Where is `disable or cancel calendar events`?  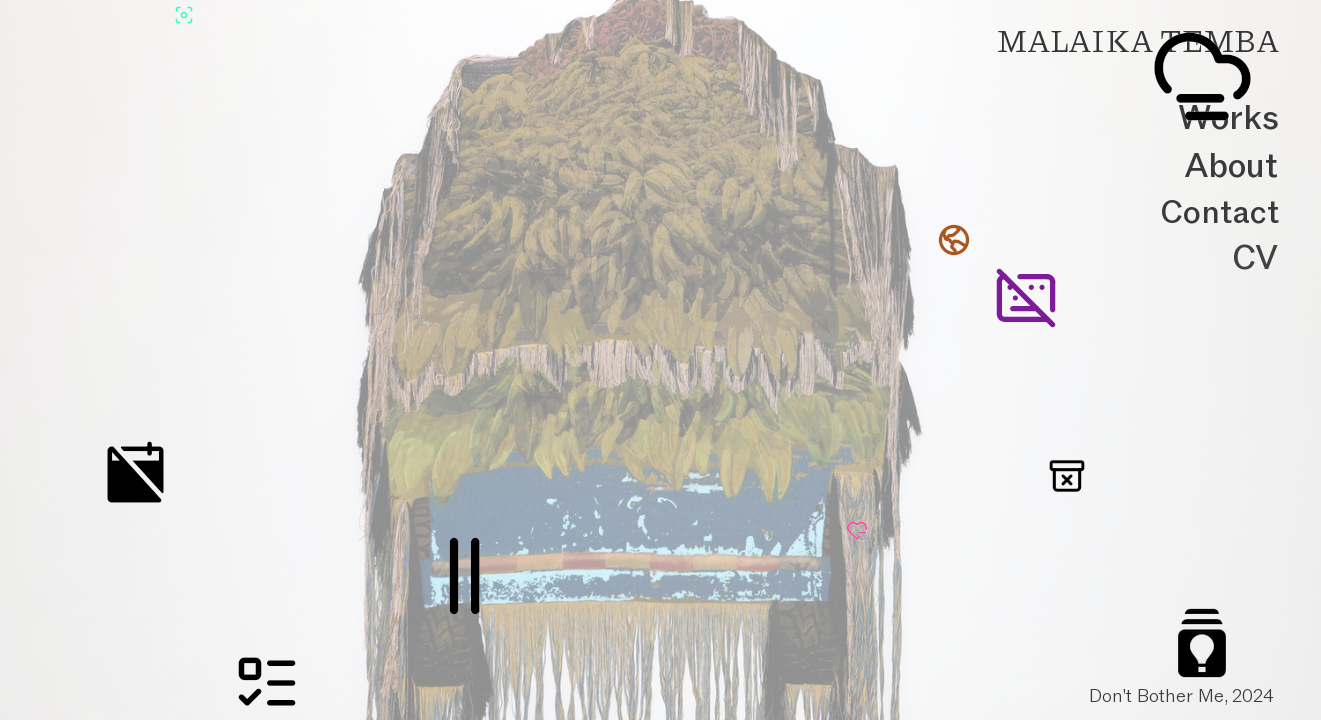 disable or cancel calendar events is located at coordinates (135, 474).